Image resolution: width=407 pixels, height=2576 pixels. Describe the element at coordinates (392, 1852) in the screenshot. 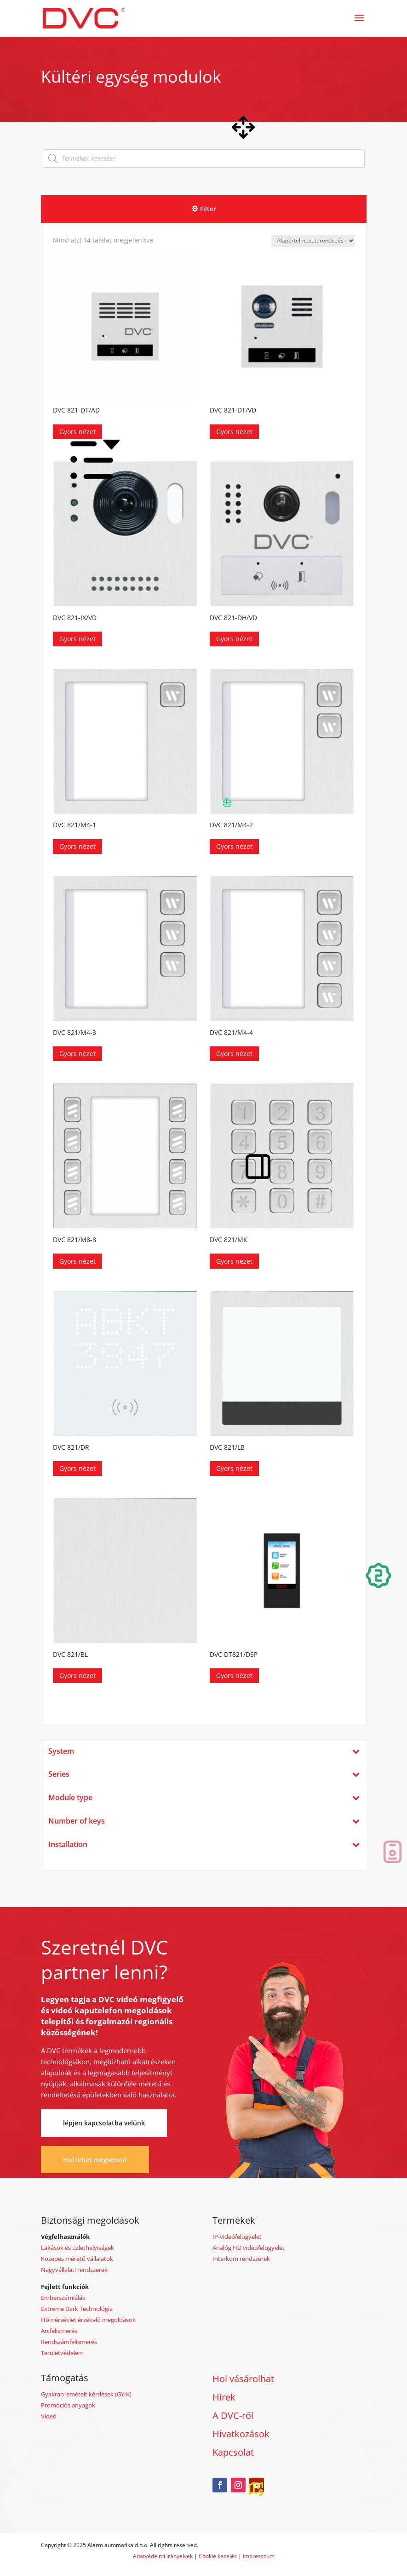

I see `view your ID or profile badge` at that location.